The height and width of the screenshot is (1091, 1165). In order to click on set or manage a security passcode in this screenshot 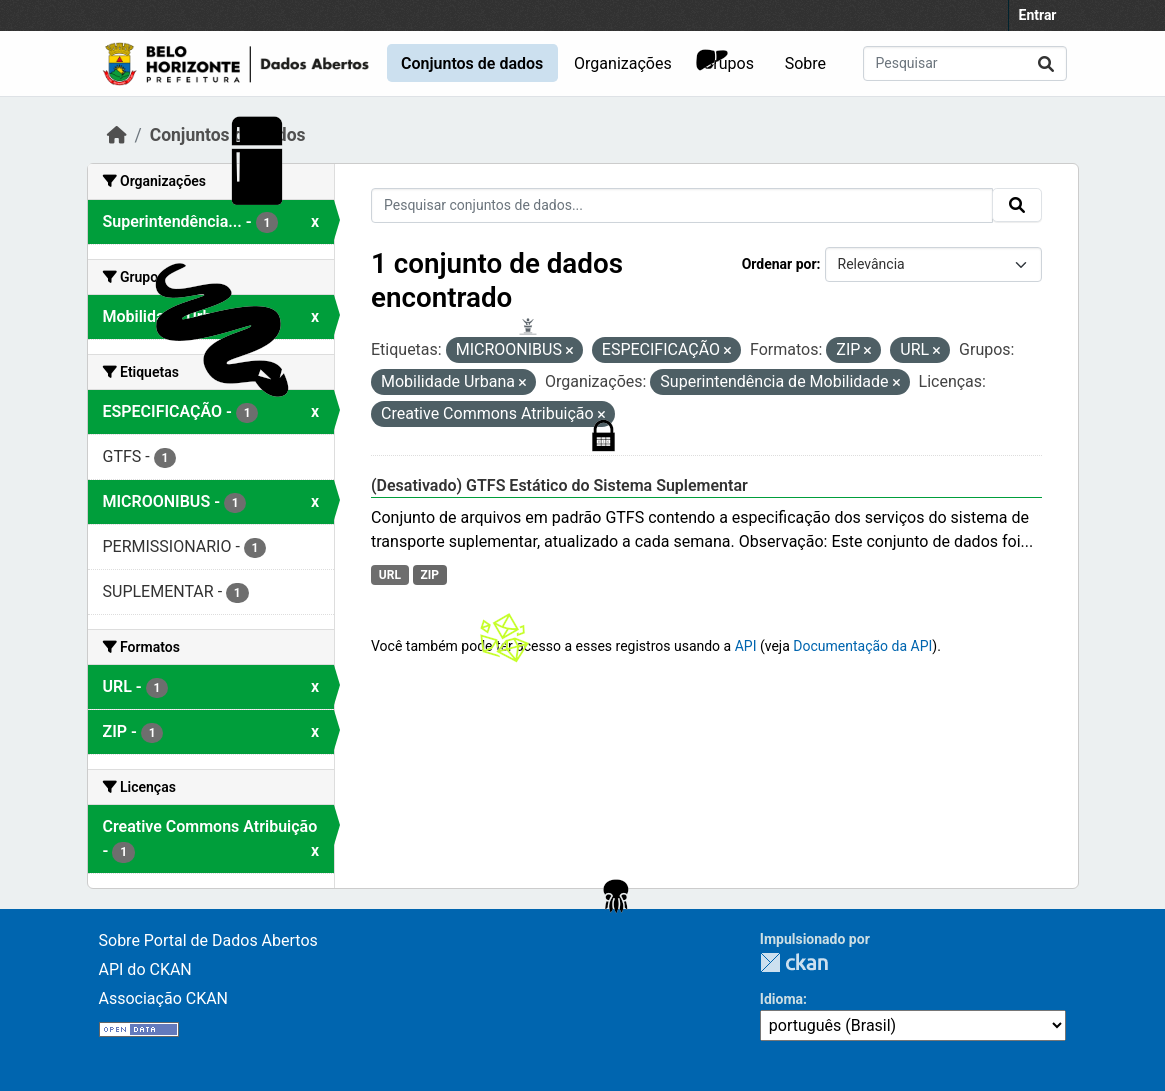, I will do `click(603, 435)`.